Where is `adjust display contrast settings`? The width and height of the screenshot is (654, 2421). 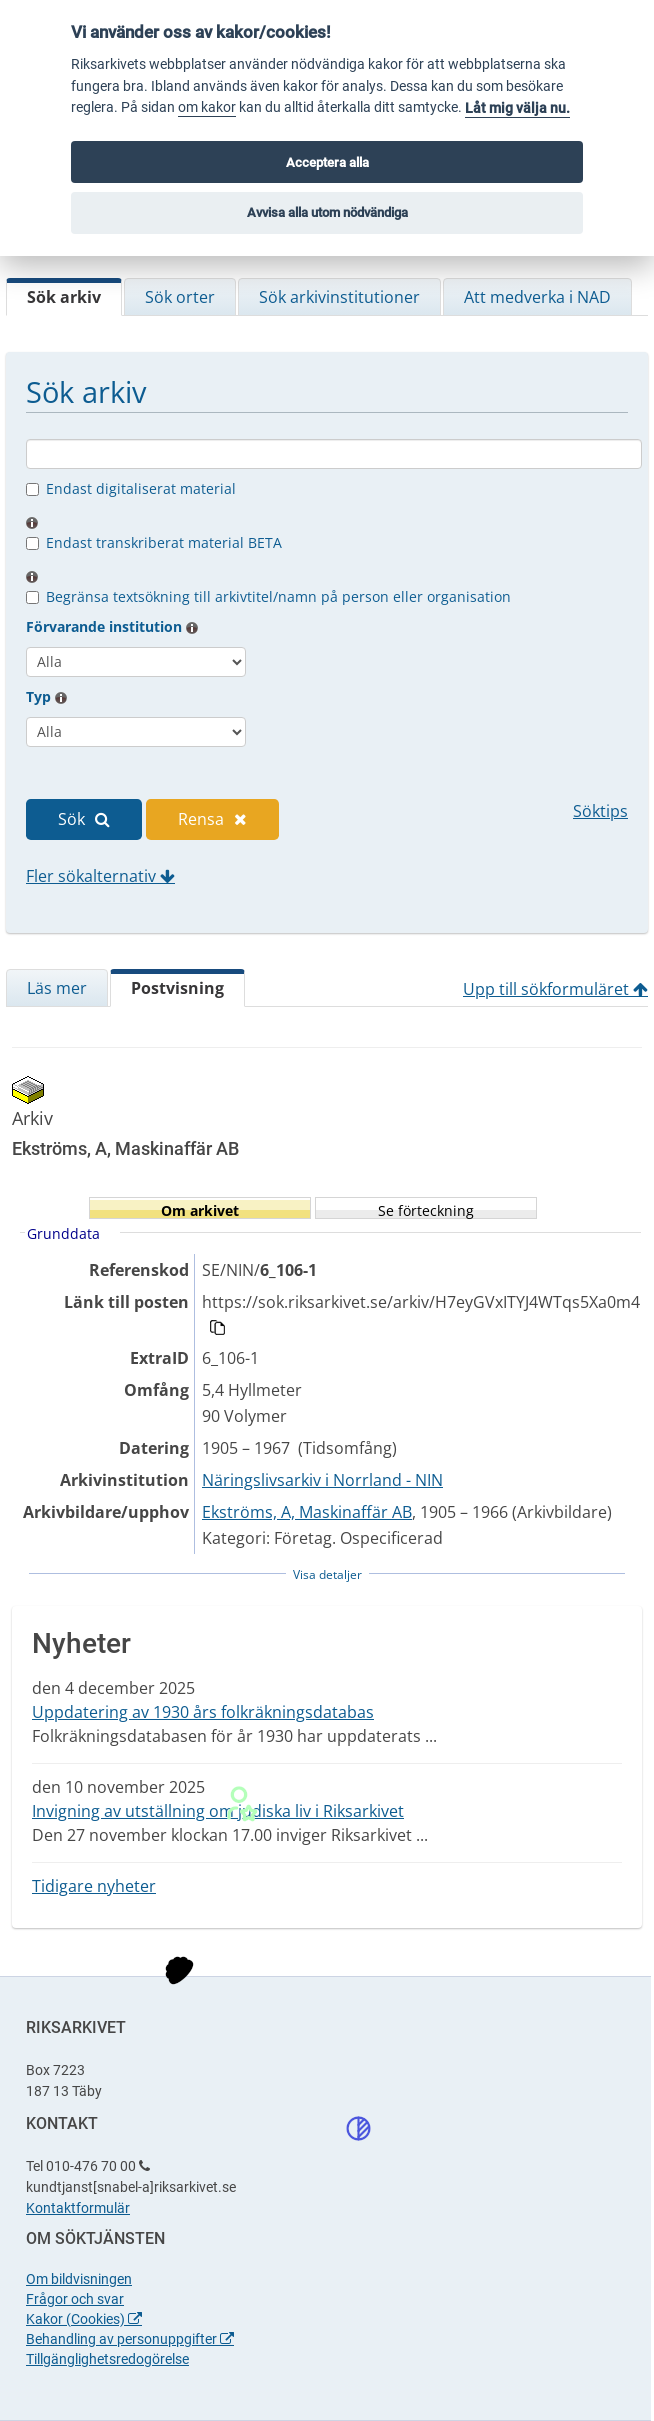 adjust display contrast settings is located at coordinates (358, 2128).